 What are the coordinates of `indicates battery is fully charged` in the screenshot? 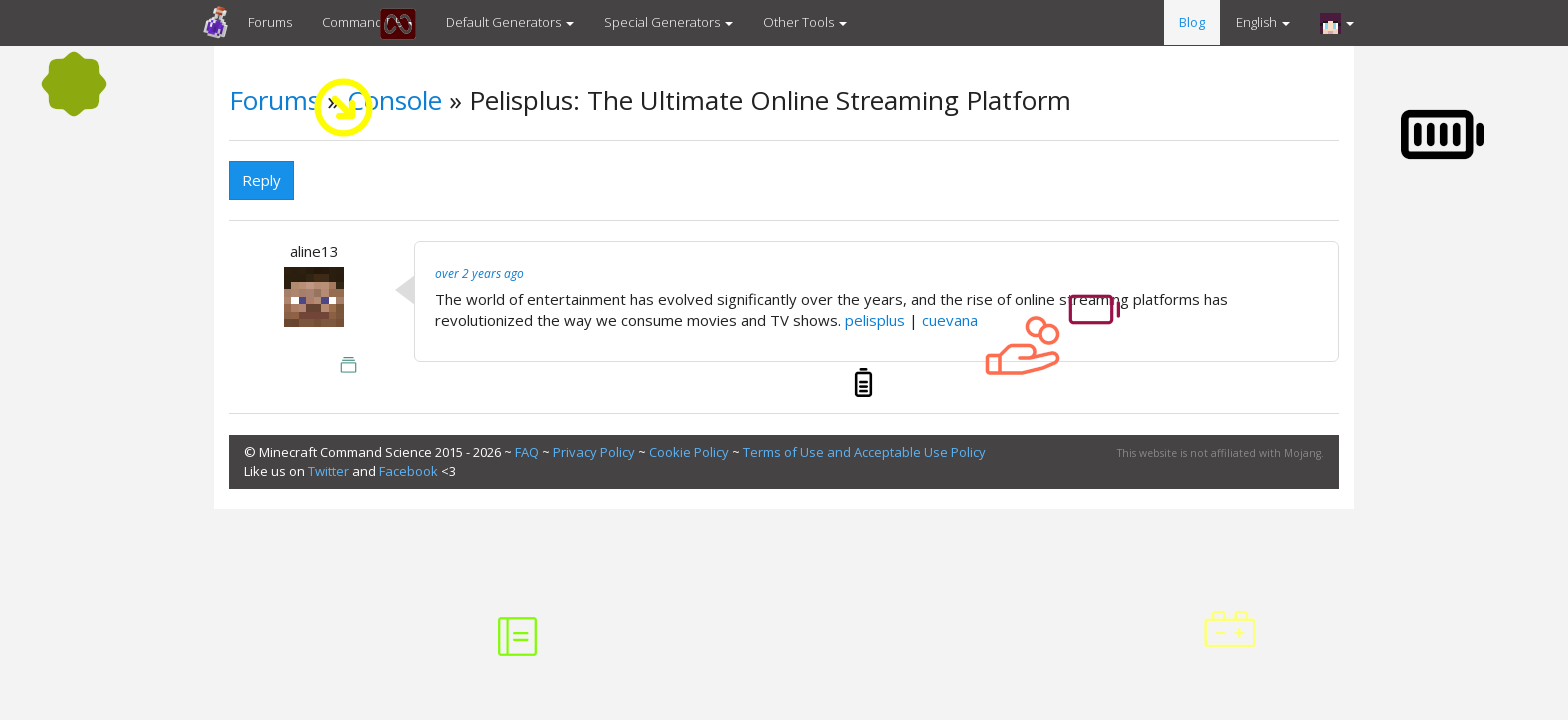 It's located at (1442, 134).